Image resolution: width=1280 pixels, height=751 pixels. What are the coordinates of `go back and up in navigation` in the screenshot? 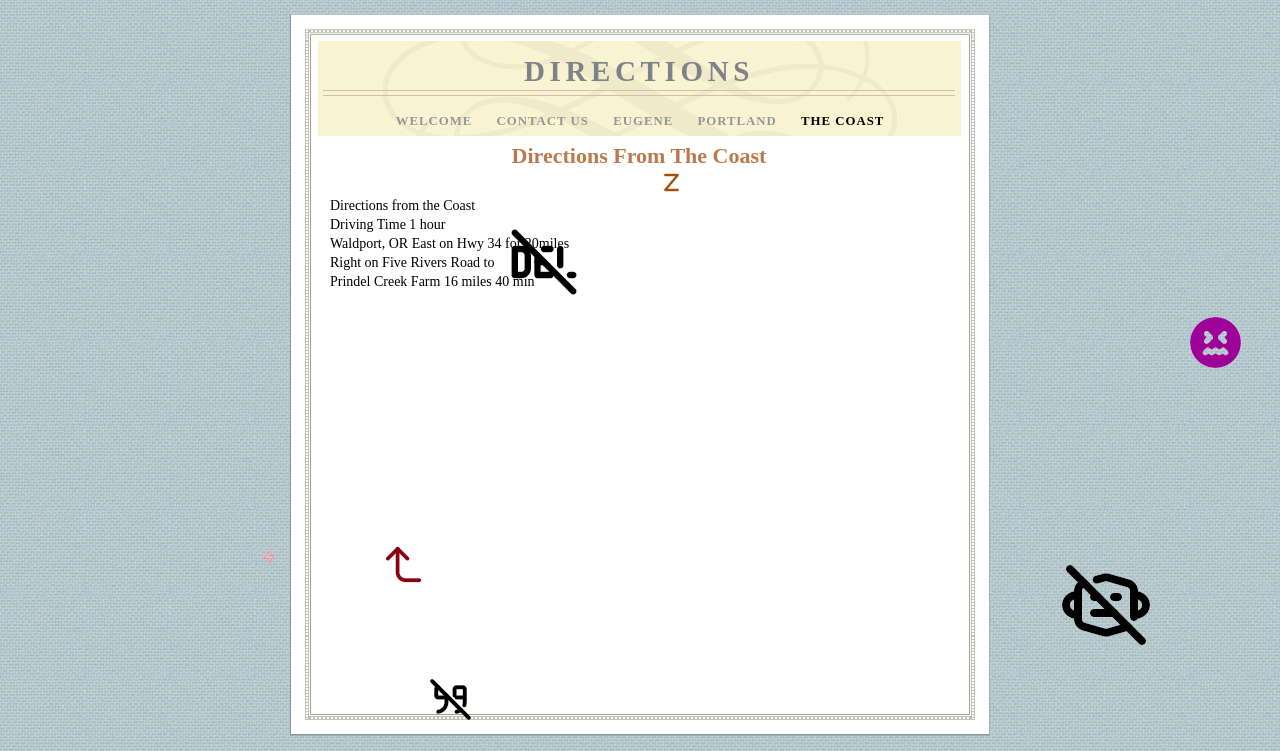 It's located at (403, 564).